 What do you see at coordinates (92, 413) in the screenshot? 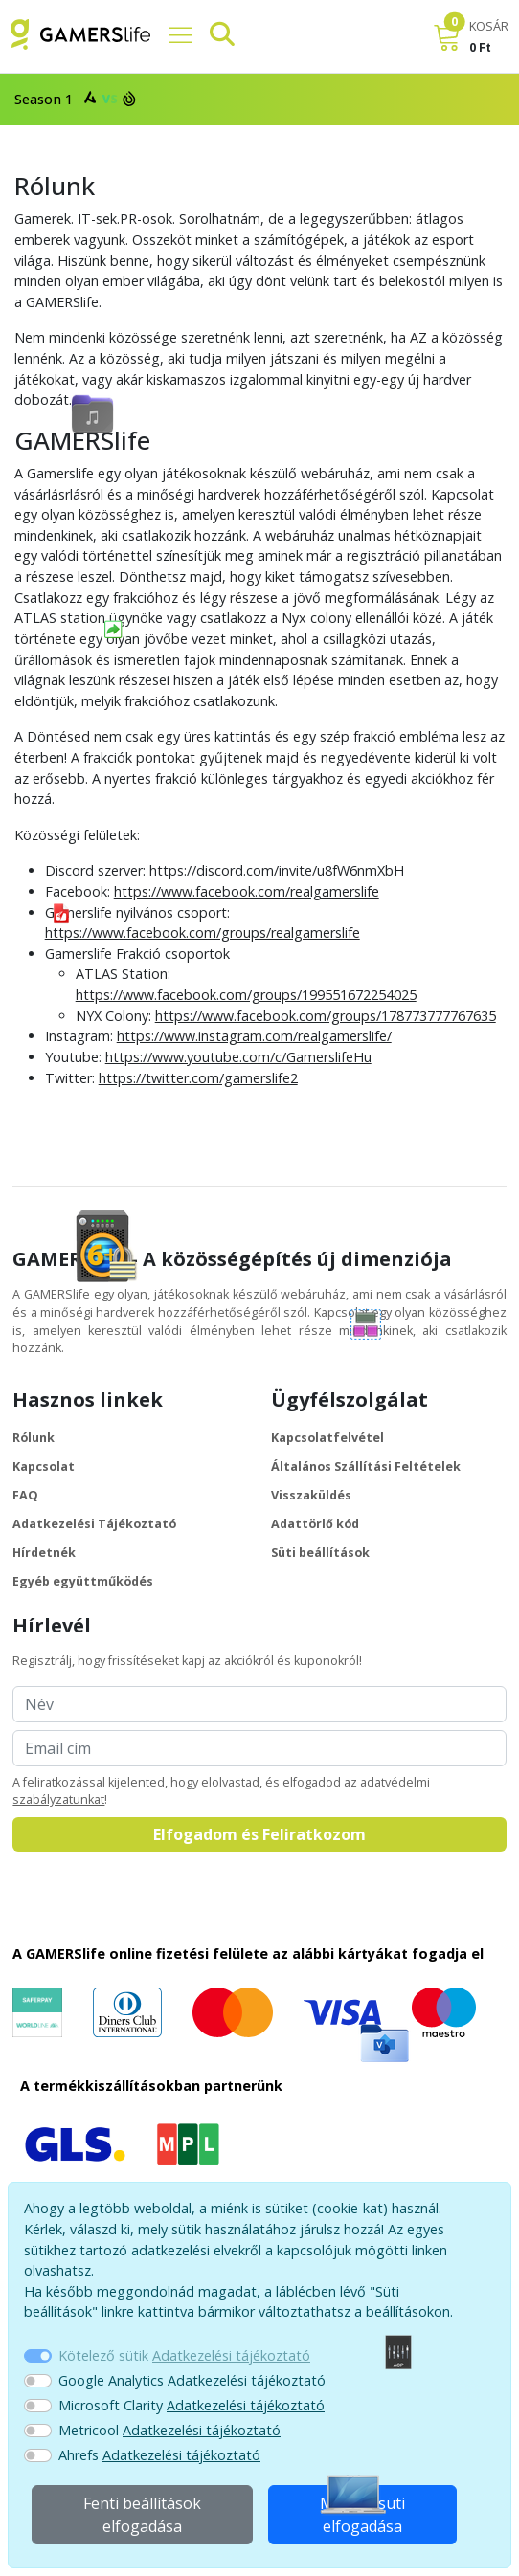
I see `open your music folder` at bounding box center [92, 413].